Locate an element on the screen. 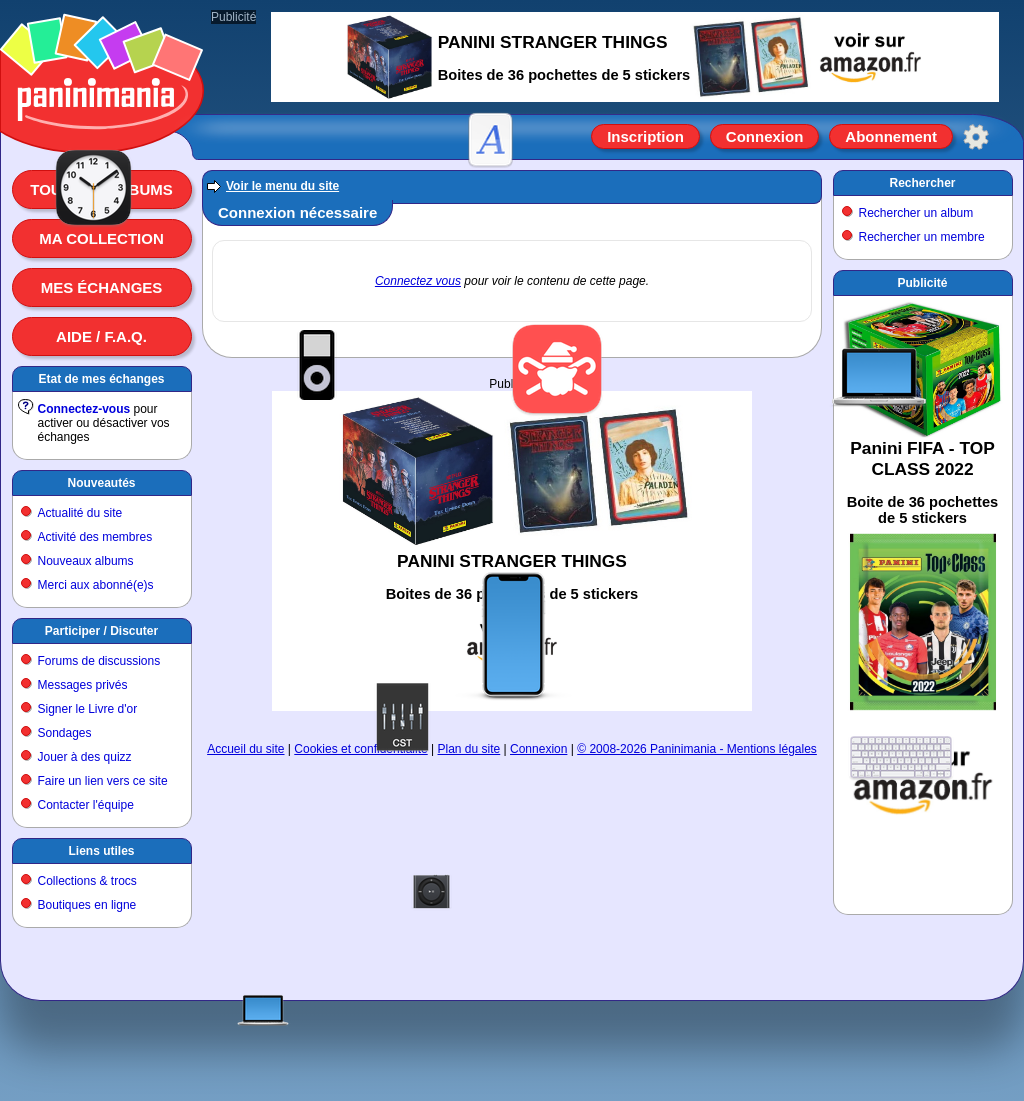  open a font file is located at coordinates (490, 139).